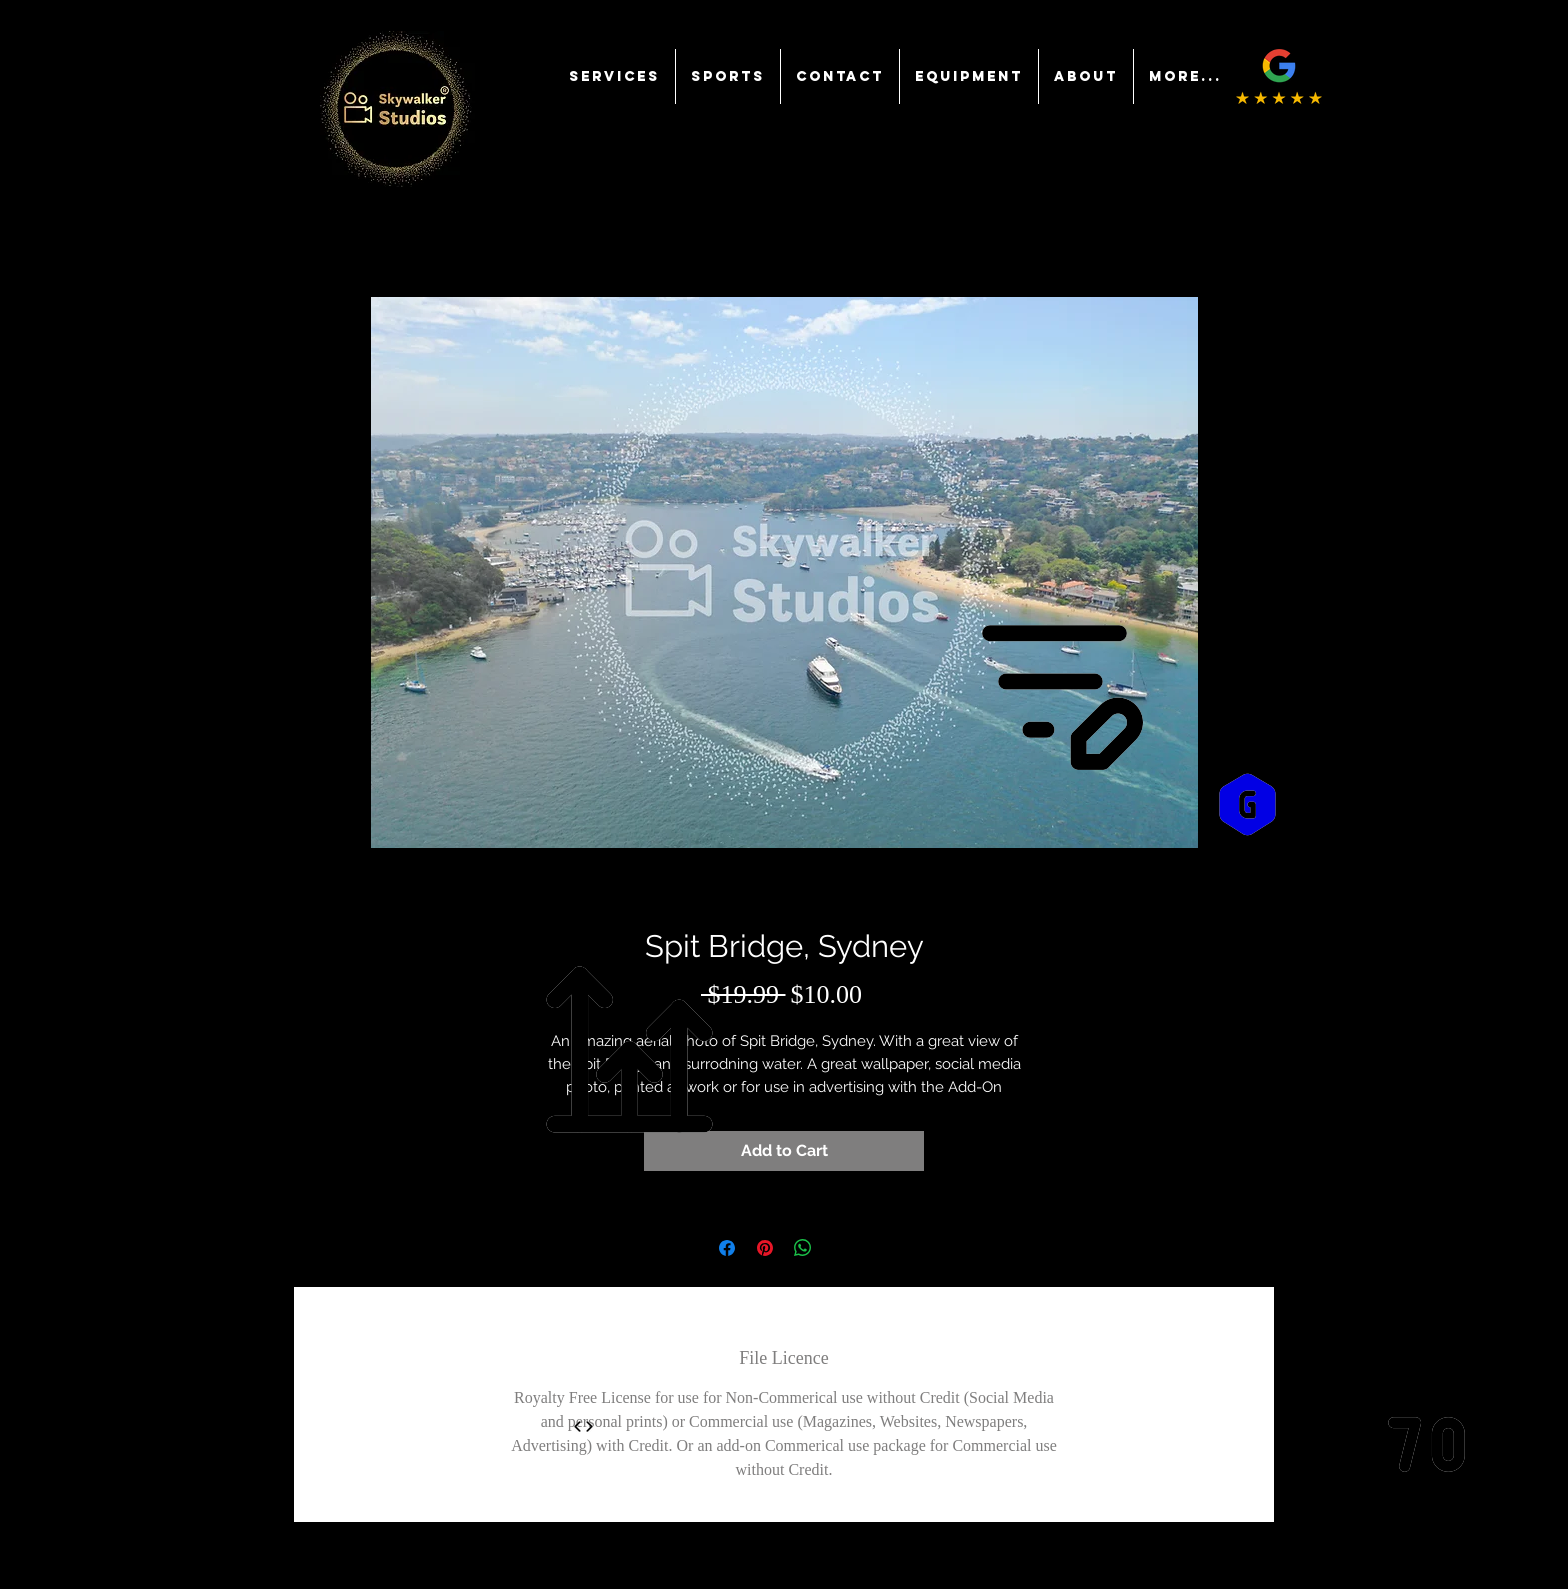  Describe the element at coordinates (1247, 804) in the screenshot. I see `google or g-suite related service` at that location.